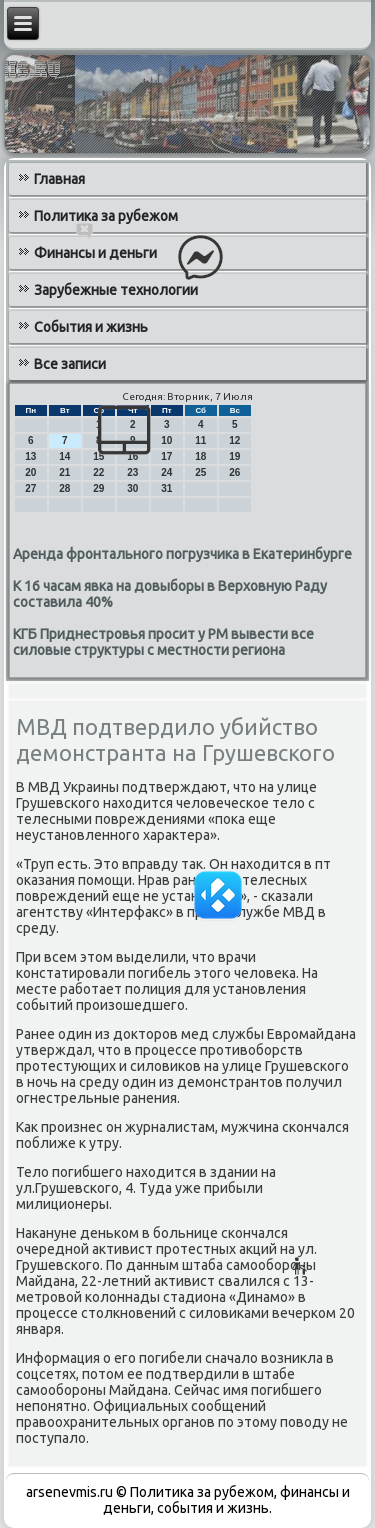  Describe the element at coordinates (300, 1266) in the screenshot. I see `access parental control settings` at that location.